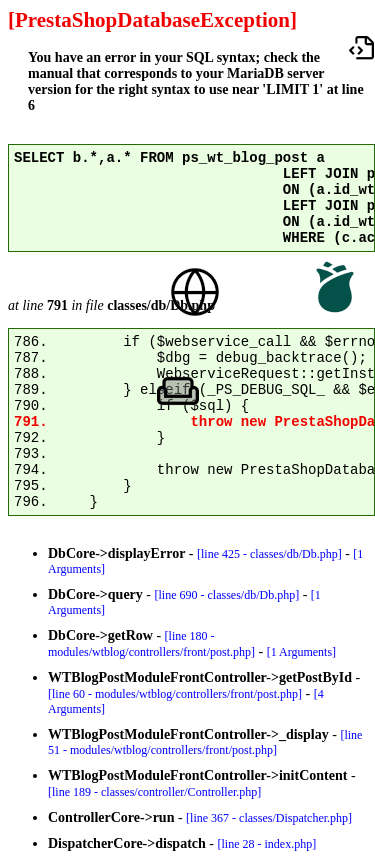 This screenshot has height=866, width=375. I want to click on select a rose or flower emoji, so click(335, 287).